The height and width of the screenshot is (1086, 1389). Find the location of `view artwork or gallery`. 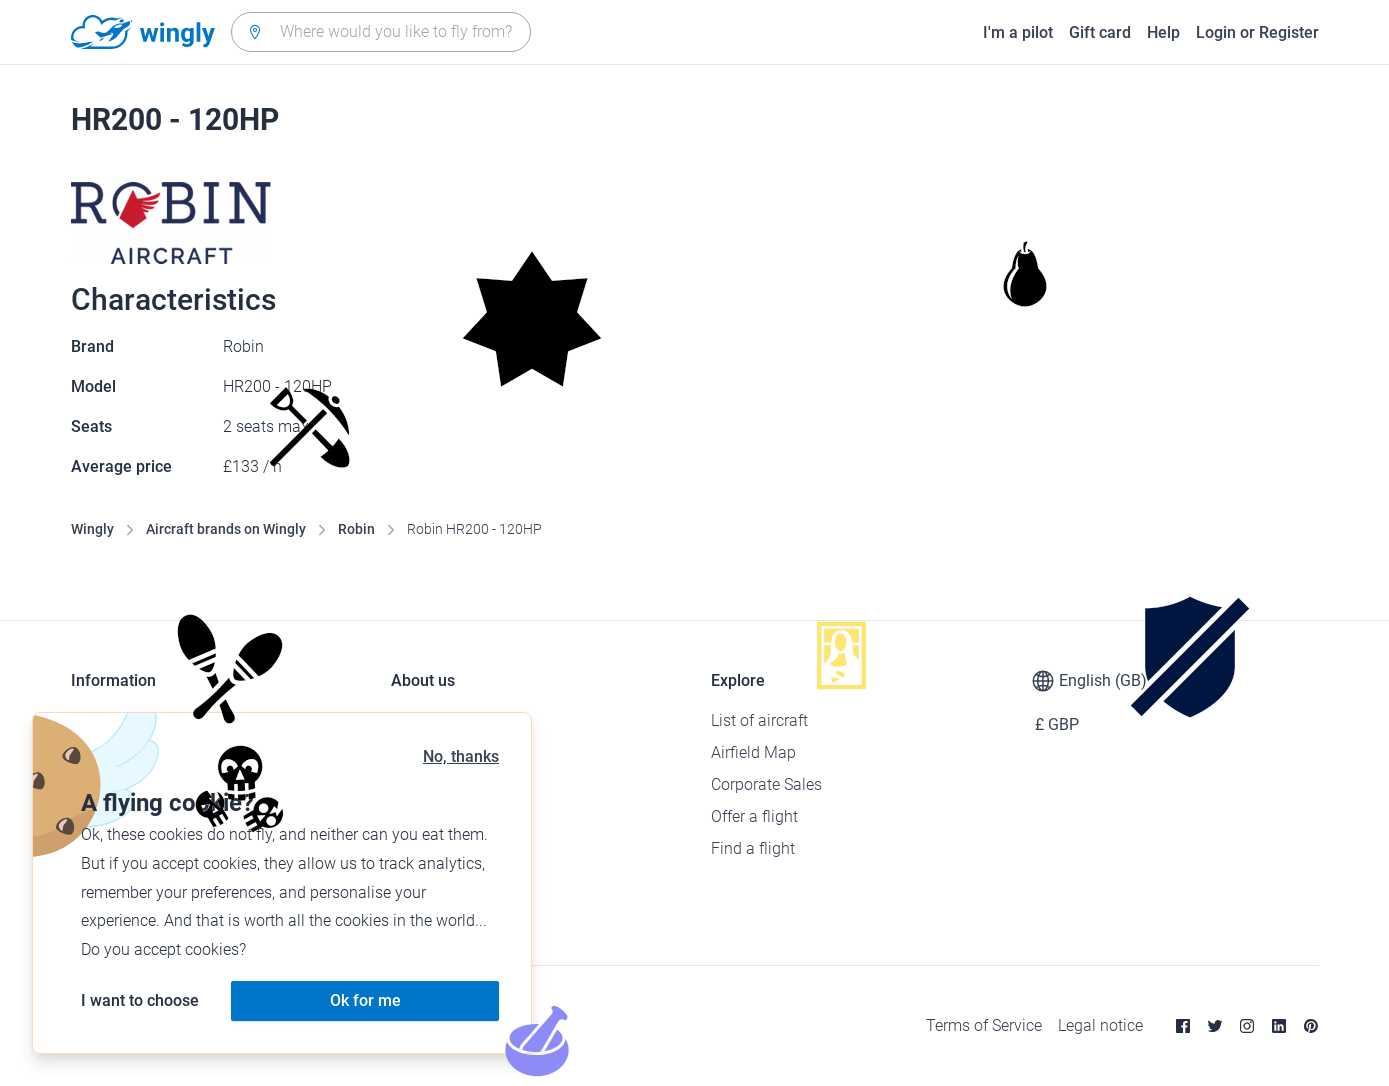

view artwork or gallery is located at coordinates (841, 655).